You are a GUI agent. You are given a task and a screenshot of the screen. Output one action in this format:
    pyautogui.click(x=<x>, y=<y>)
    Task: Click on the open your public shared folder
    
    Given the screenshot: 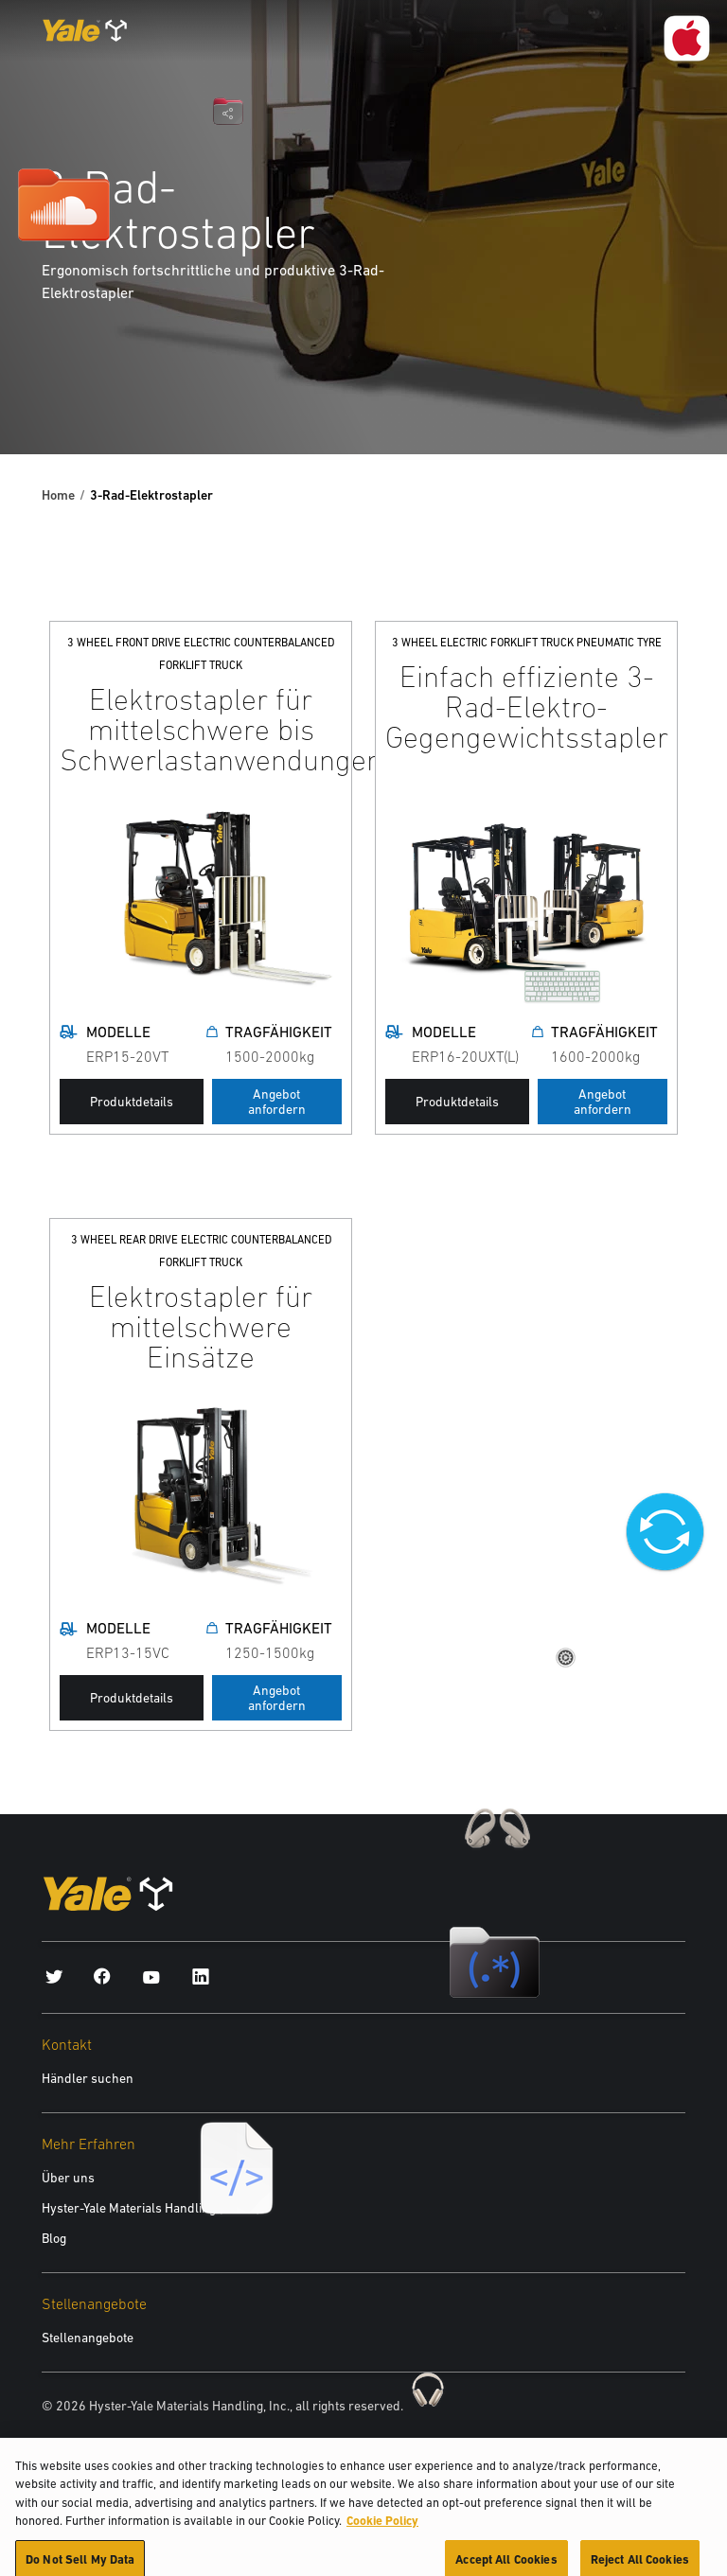 What is the action you would take?
    pyautogui.click(x=228, y=111)
    